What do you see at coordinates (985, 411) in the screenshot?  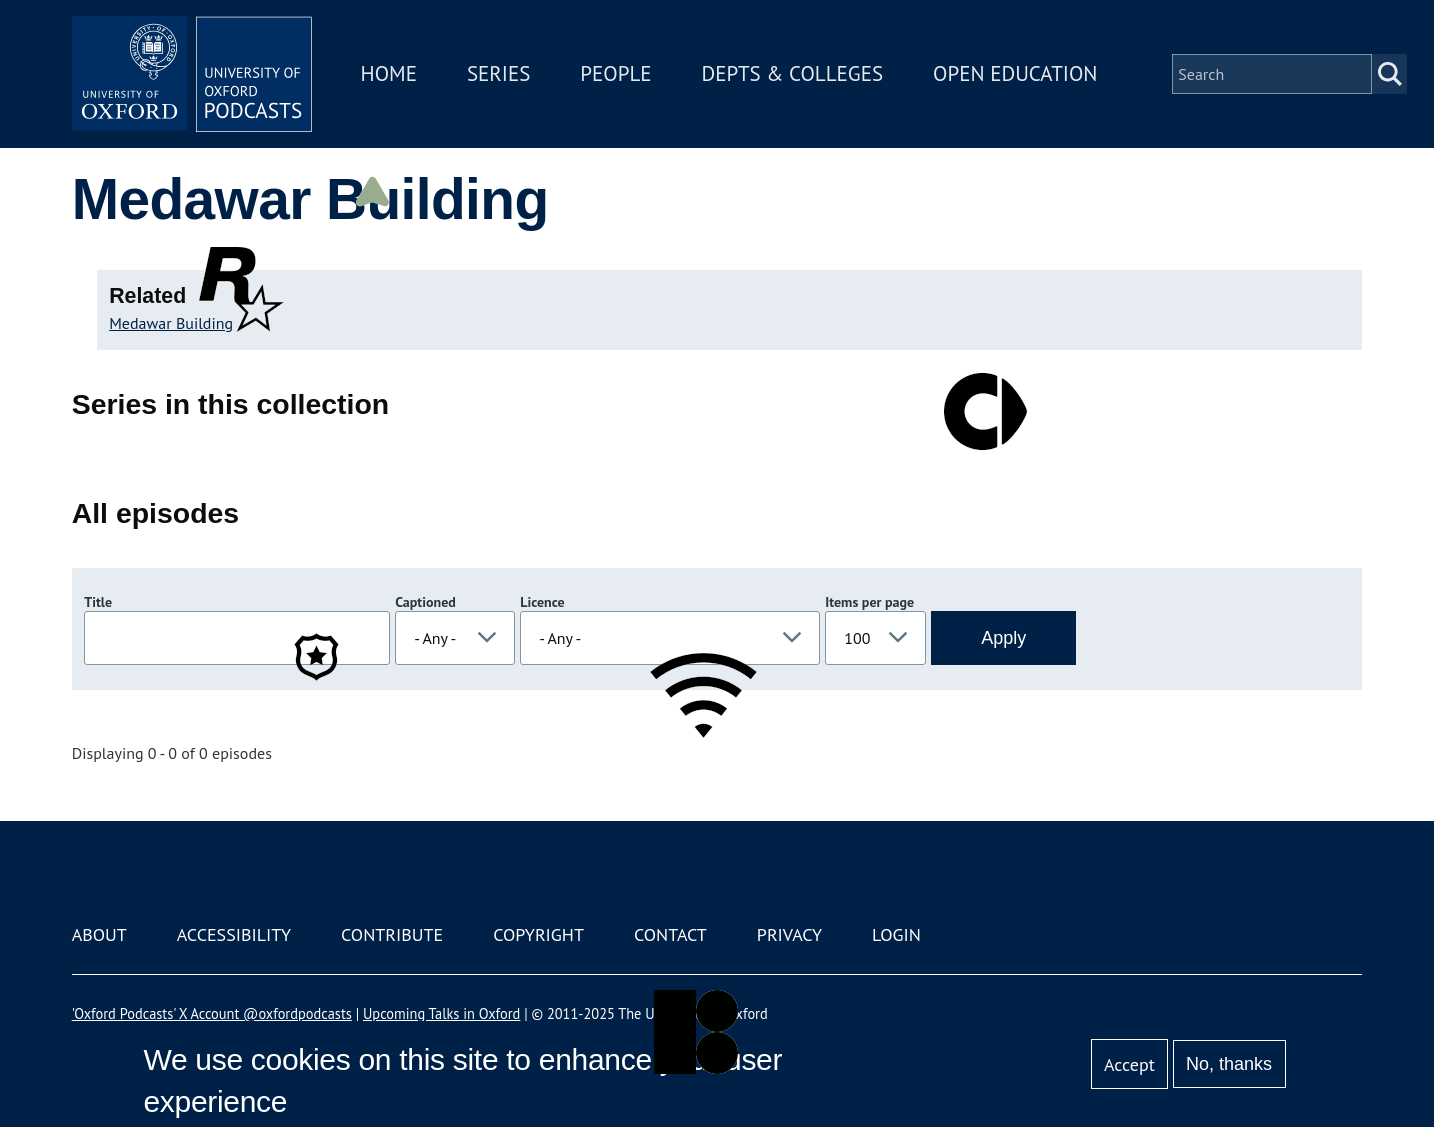 I see `smart brand logo` at bounding box center [985, 411].